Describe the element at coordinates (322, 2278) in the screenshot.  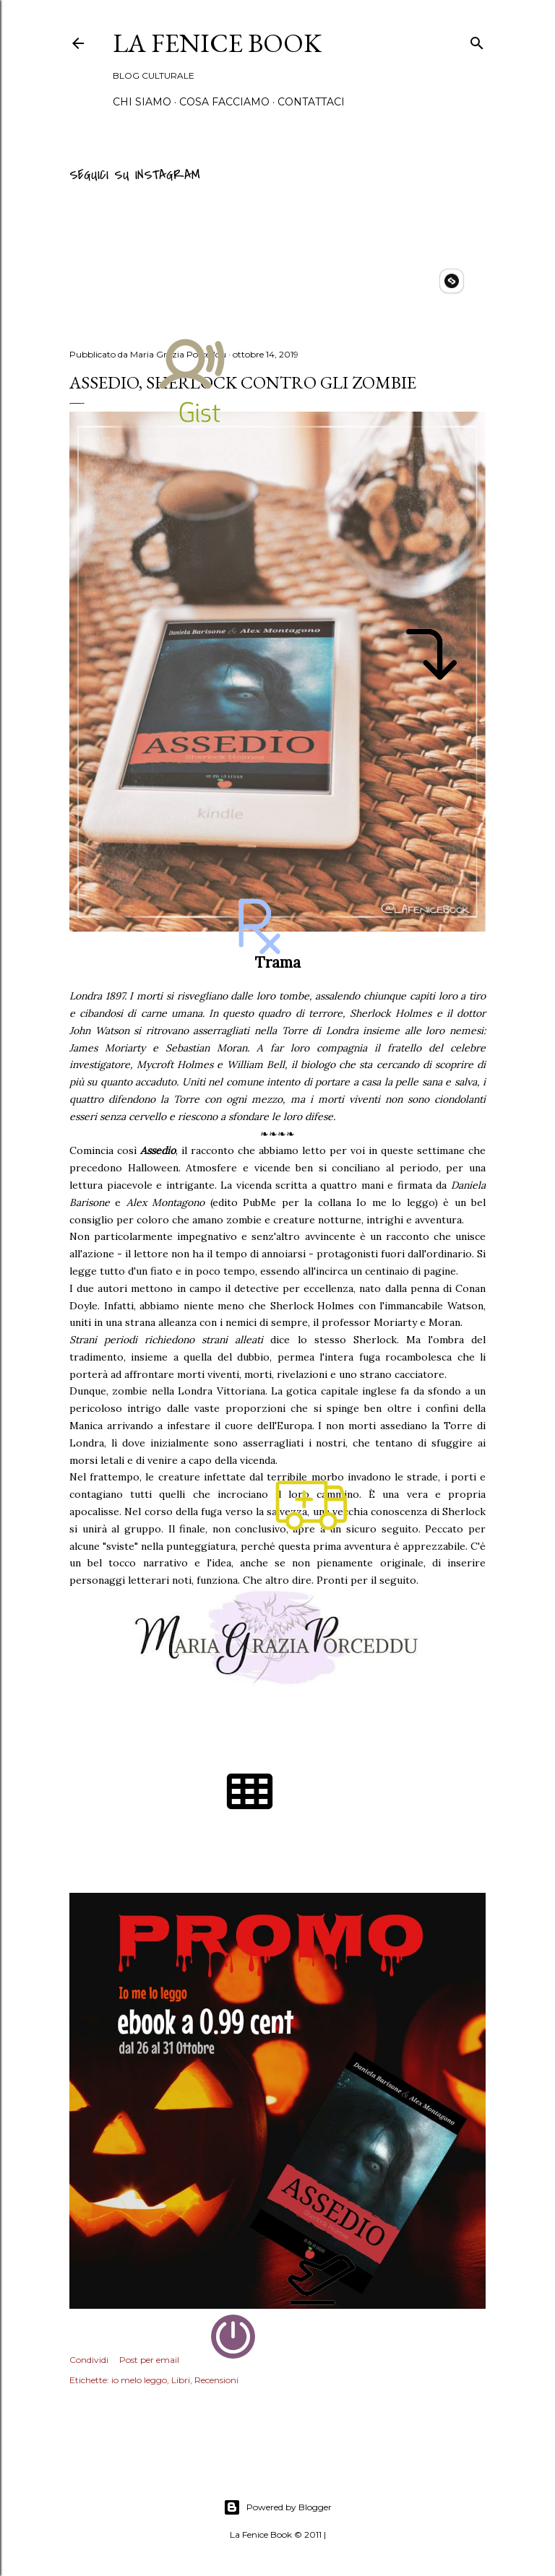
I see `flight departure status indicator` at that location.